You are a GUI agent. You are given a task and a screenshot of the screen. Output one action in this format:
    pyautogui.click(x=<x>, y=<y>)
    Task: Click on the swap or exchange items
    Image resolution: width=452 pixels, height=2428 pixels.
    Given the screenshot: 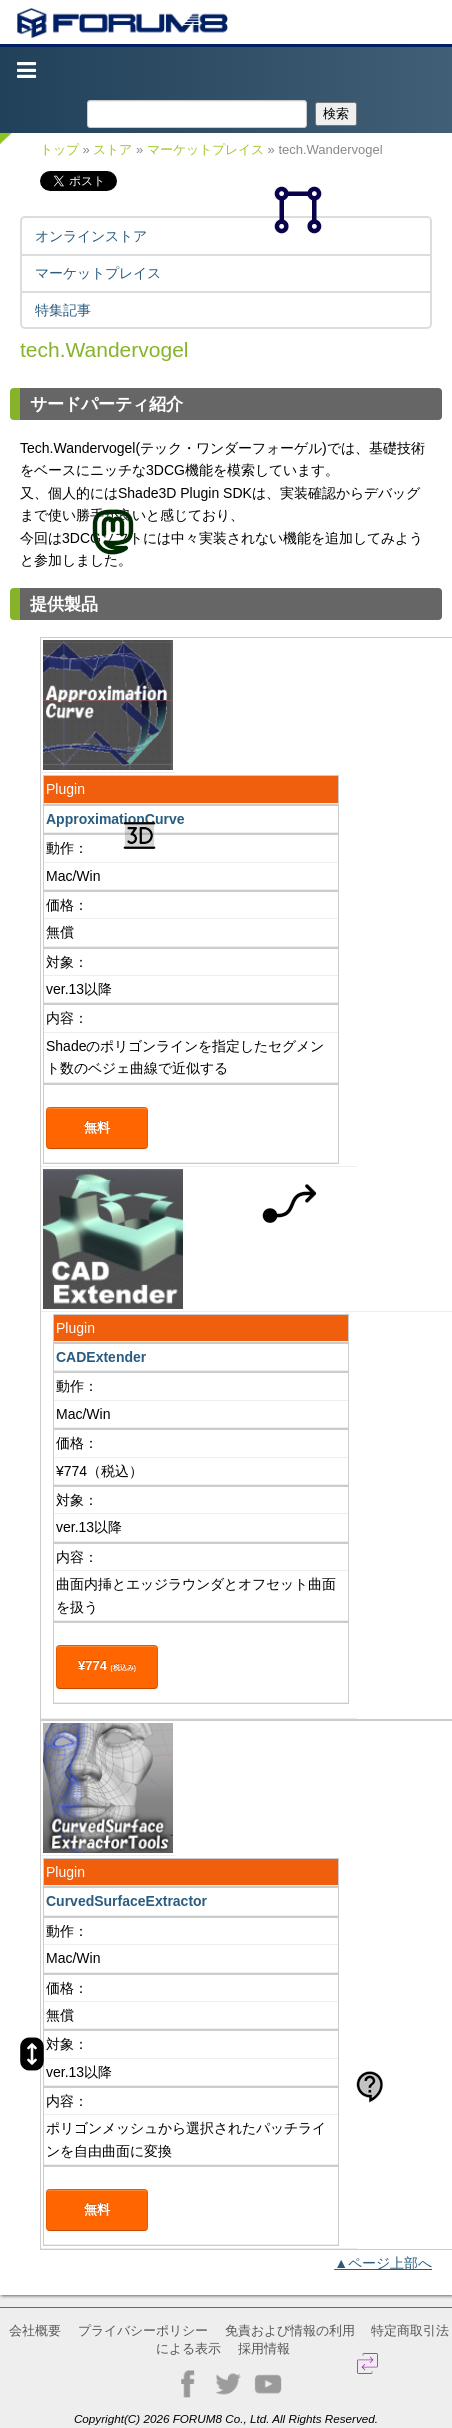 What is the action you would take?
    pyautogui.click(x=367, y=2363)
    